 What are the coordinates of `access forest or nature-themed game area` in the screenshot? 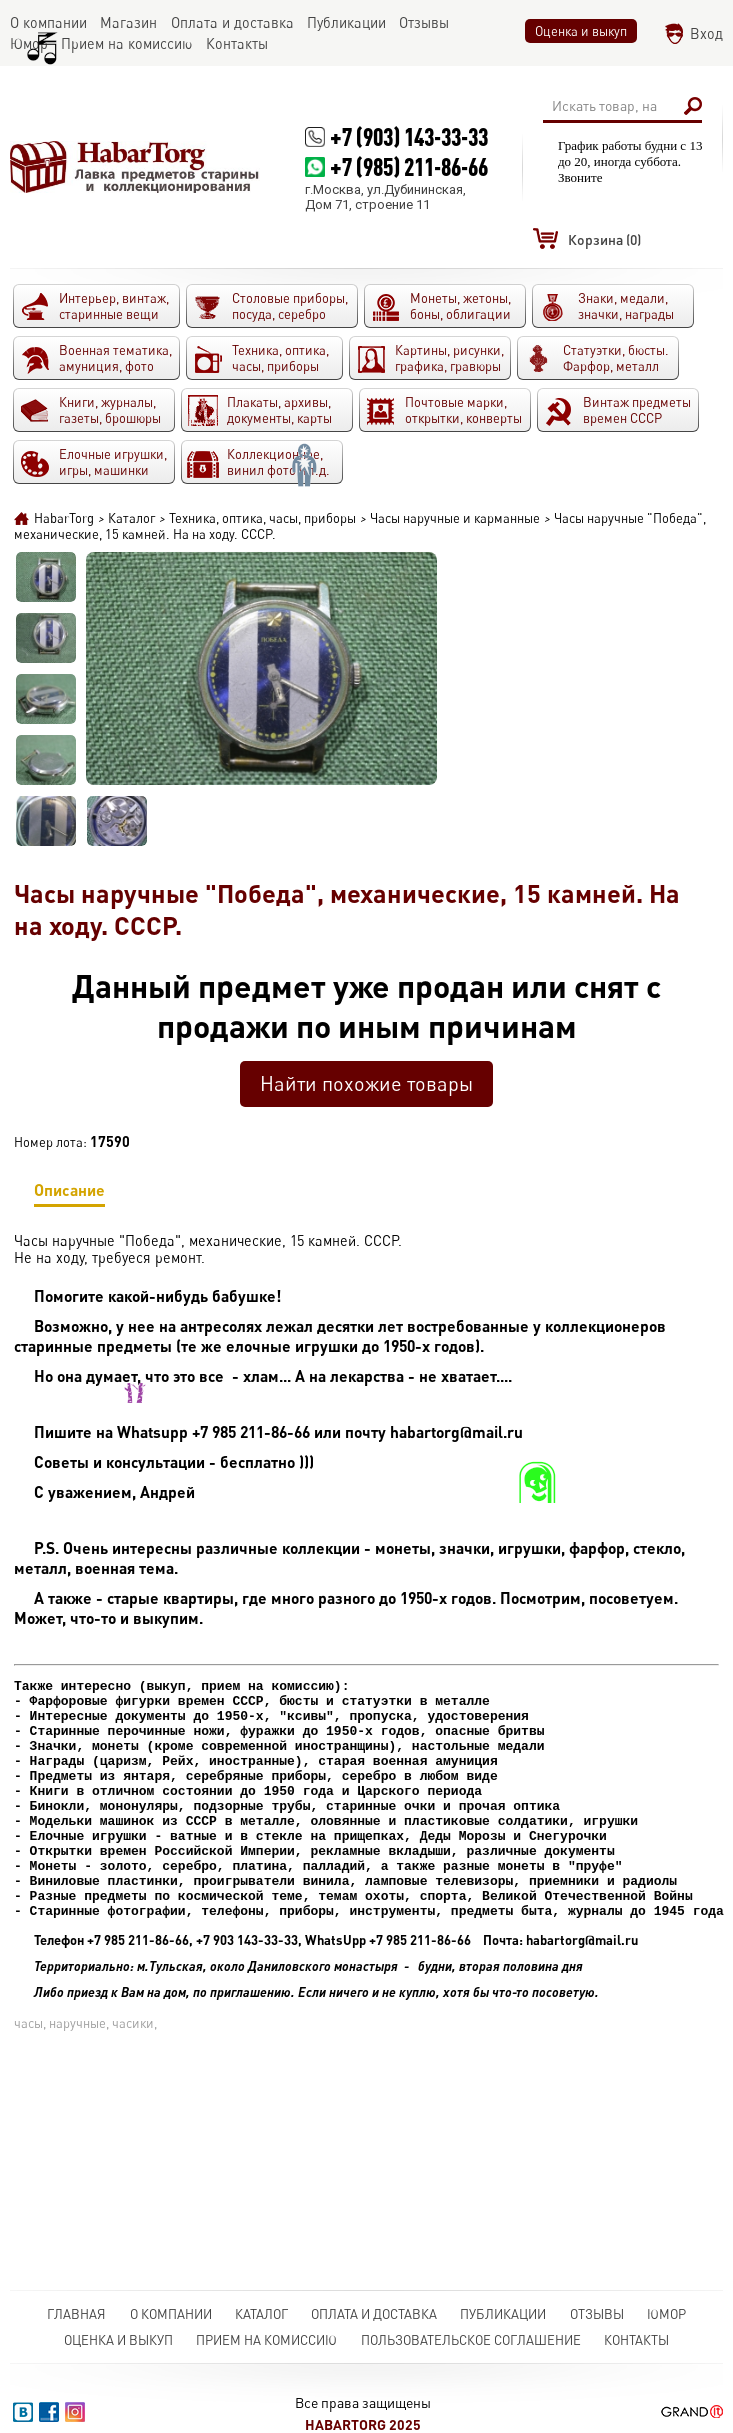 It's located at (135, 1393).